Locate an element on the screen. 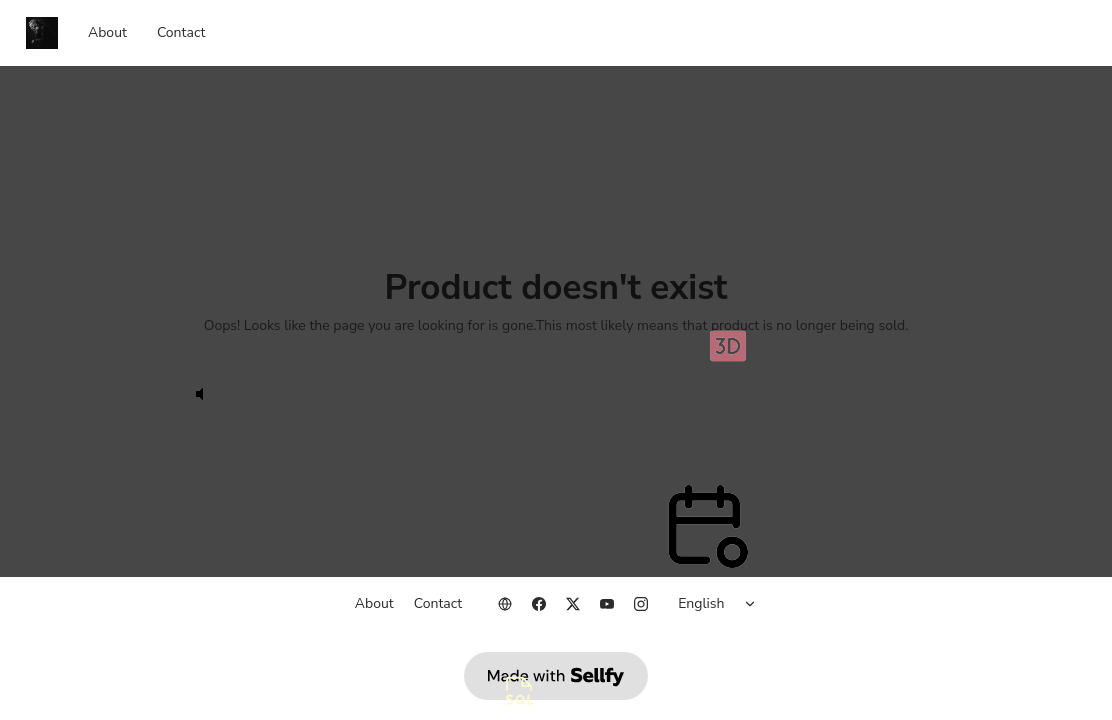 Image resolution: width=1112 pixels, height=720 pixels. open or view an SQL database file is located at coordinates (519, 692).